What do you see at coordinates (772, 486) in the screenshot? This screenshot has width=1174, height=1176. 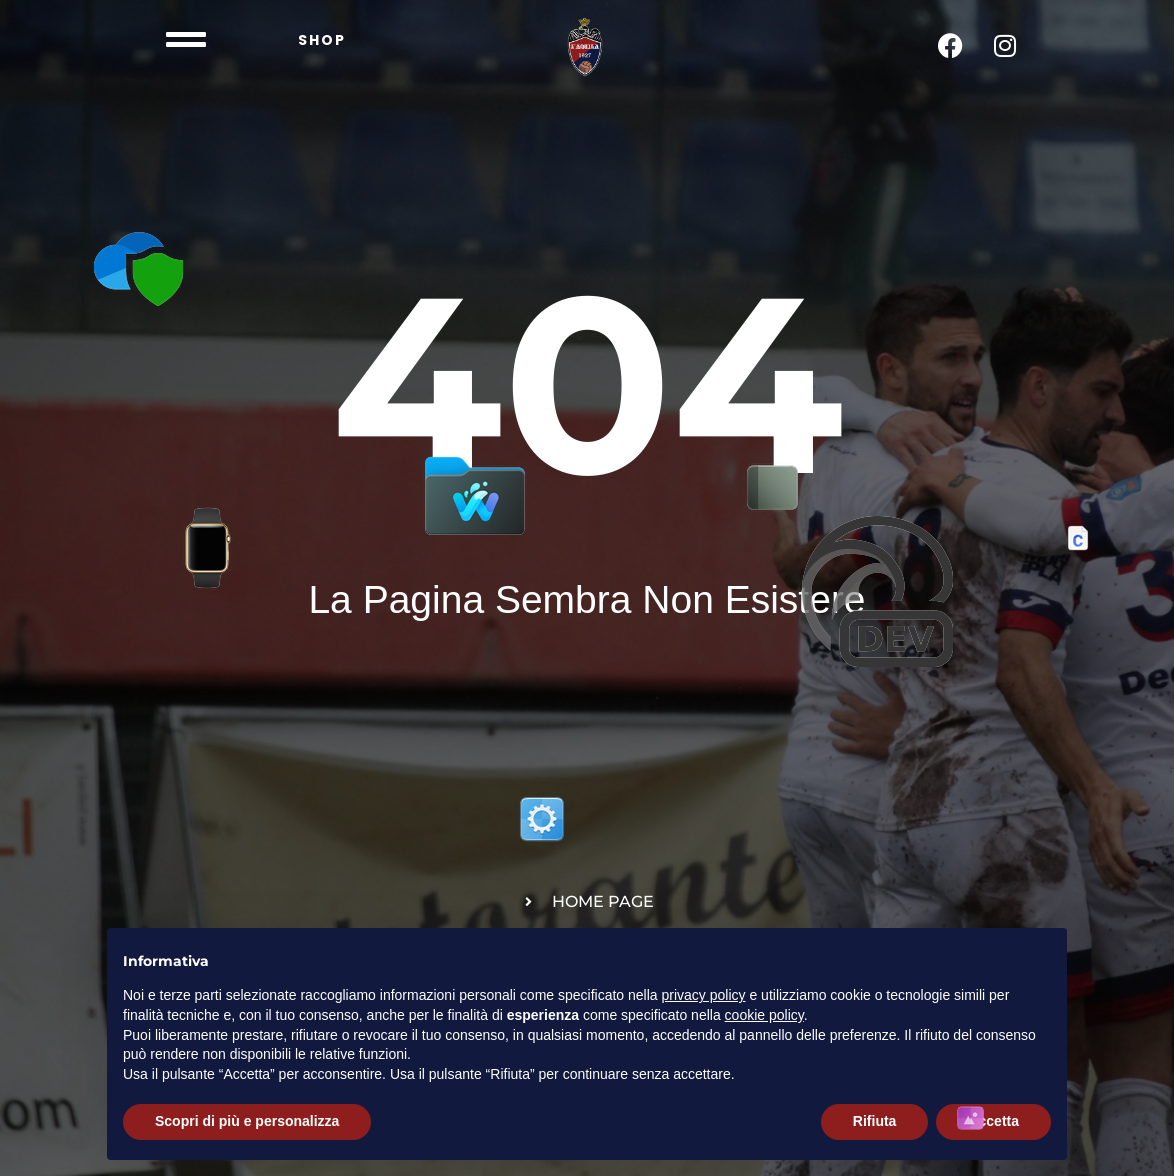 I see `access your desktop folder` at bounding box center [772, 486].